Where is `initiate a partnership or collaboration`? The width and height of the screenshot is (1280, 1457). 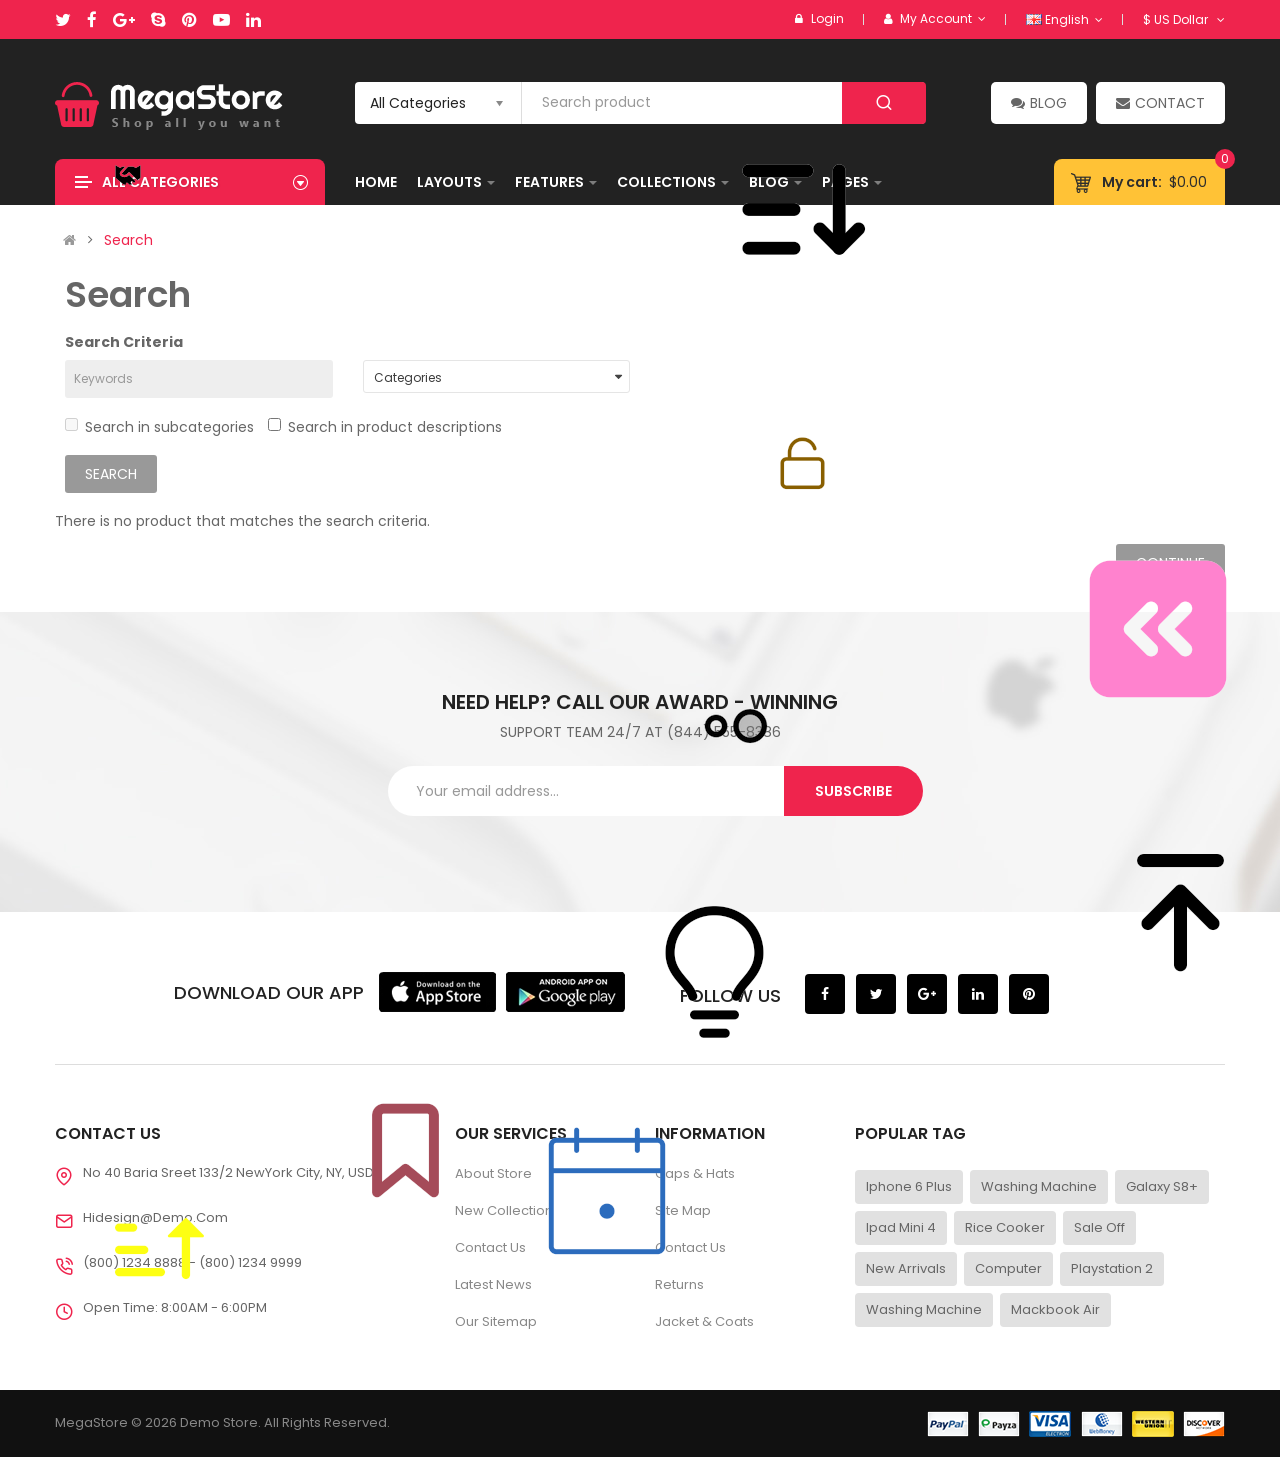 initiate a partnership or collaboration is located at coordinates (128, 175).